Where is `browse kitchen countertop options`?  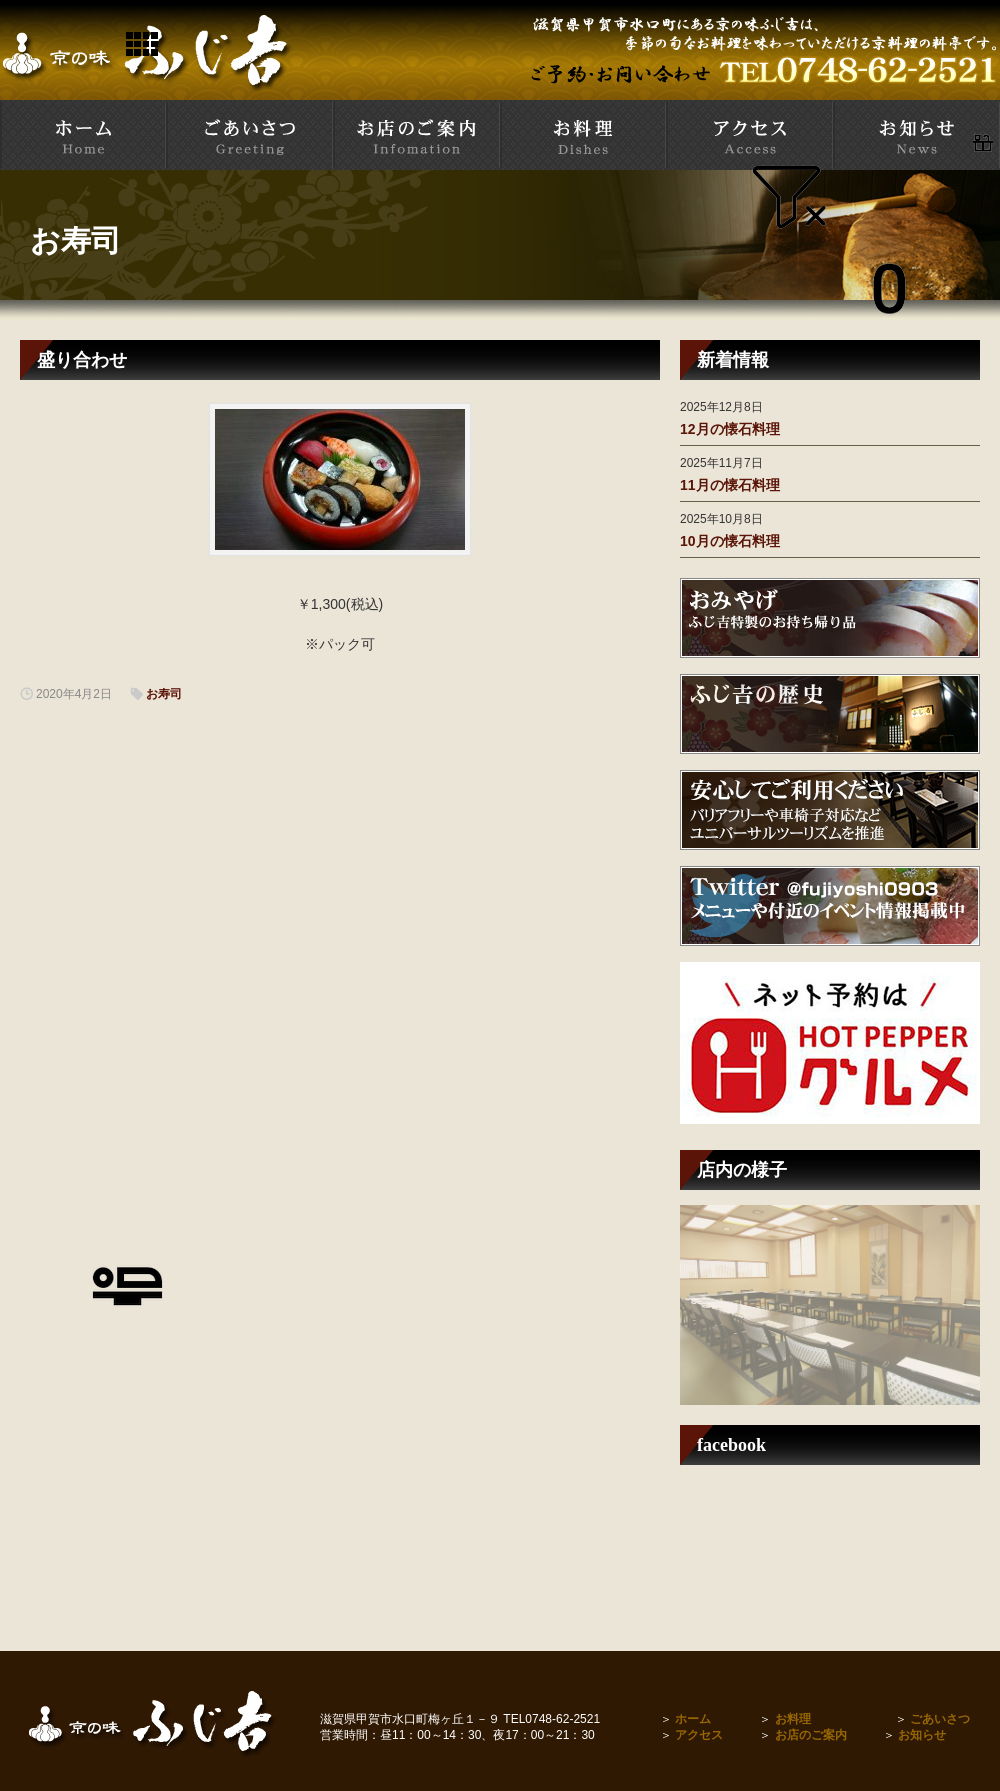 browse kitchen countertop options is located at coordinates (983, 143).